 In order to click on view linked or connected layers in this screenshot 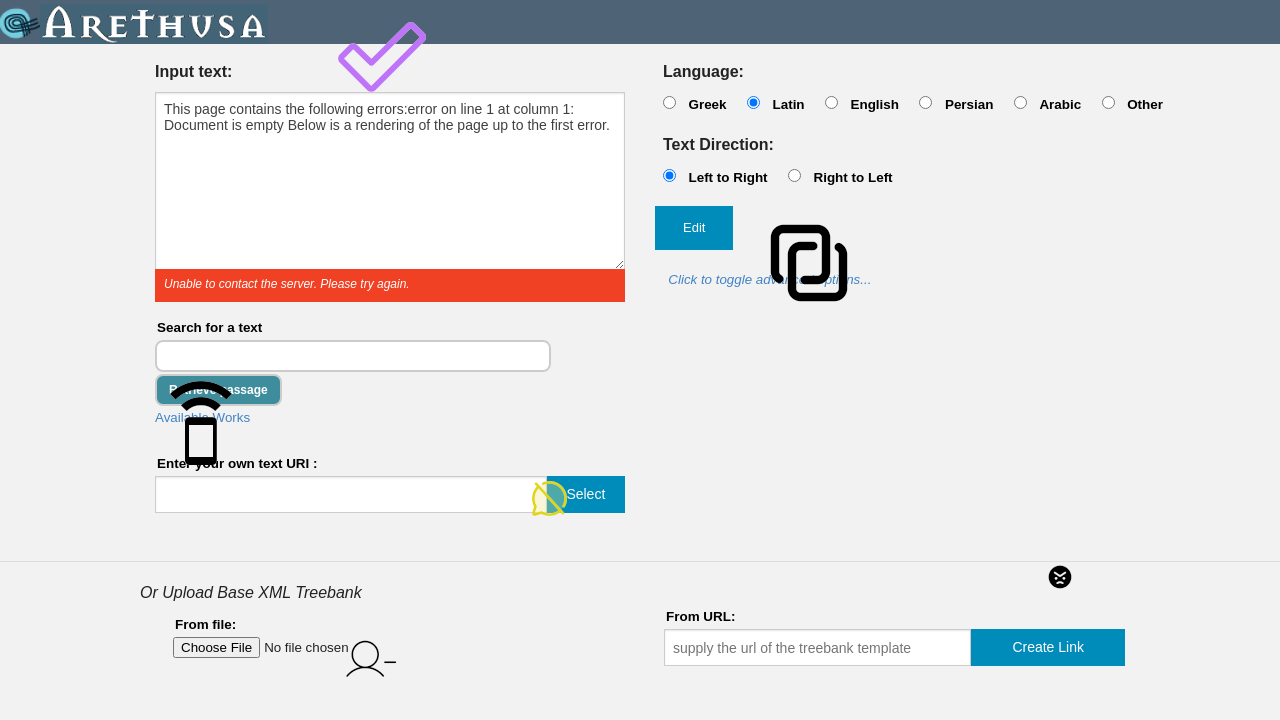, I will do `click(809, 263)`.